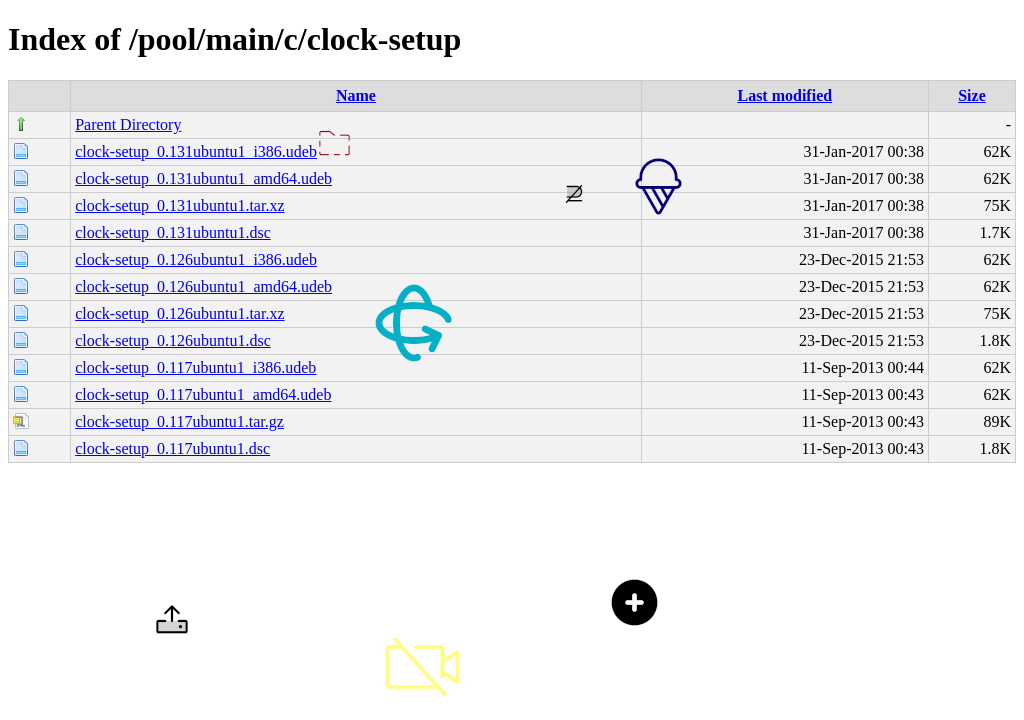 Image resolution: width=1024 pixels, height=720 pixels. I want to click on upload a file or document, so click(172, 621).